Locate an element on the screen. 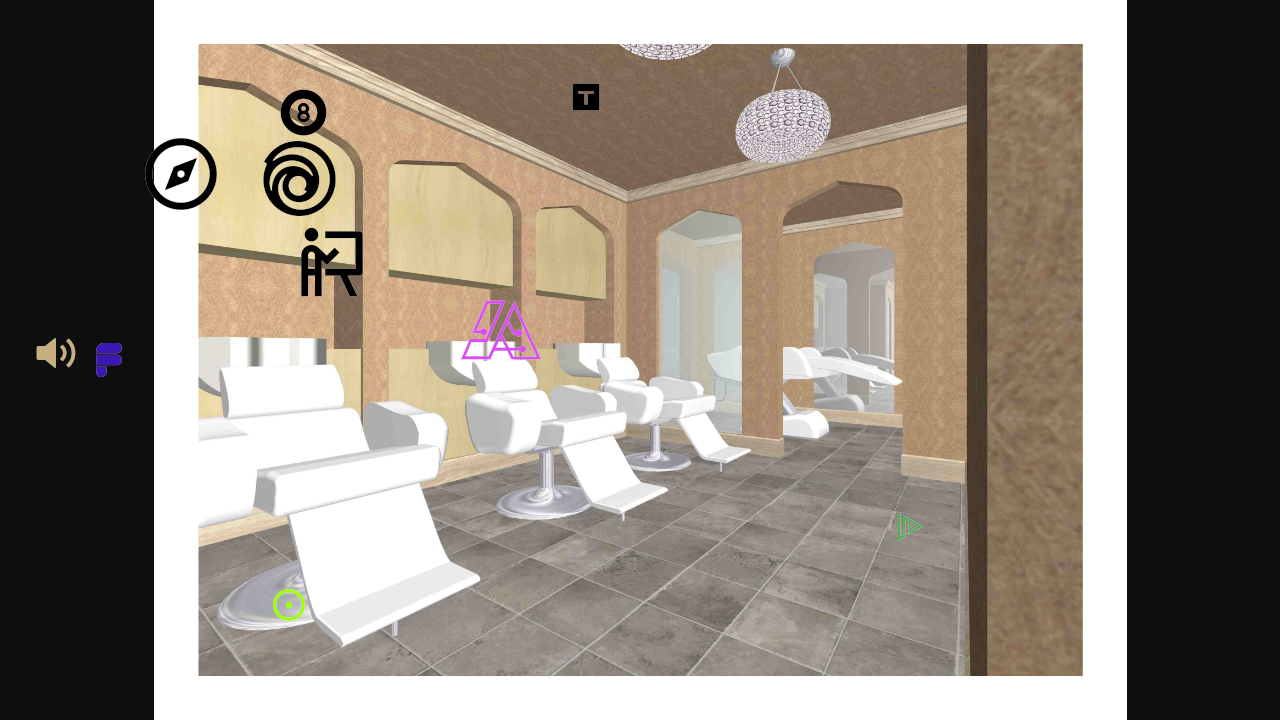  access billiards or pool game is located at coordinates (303, 112).